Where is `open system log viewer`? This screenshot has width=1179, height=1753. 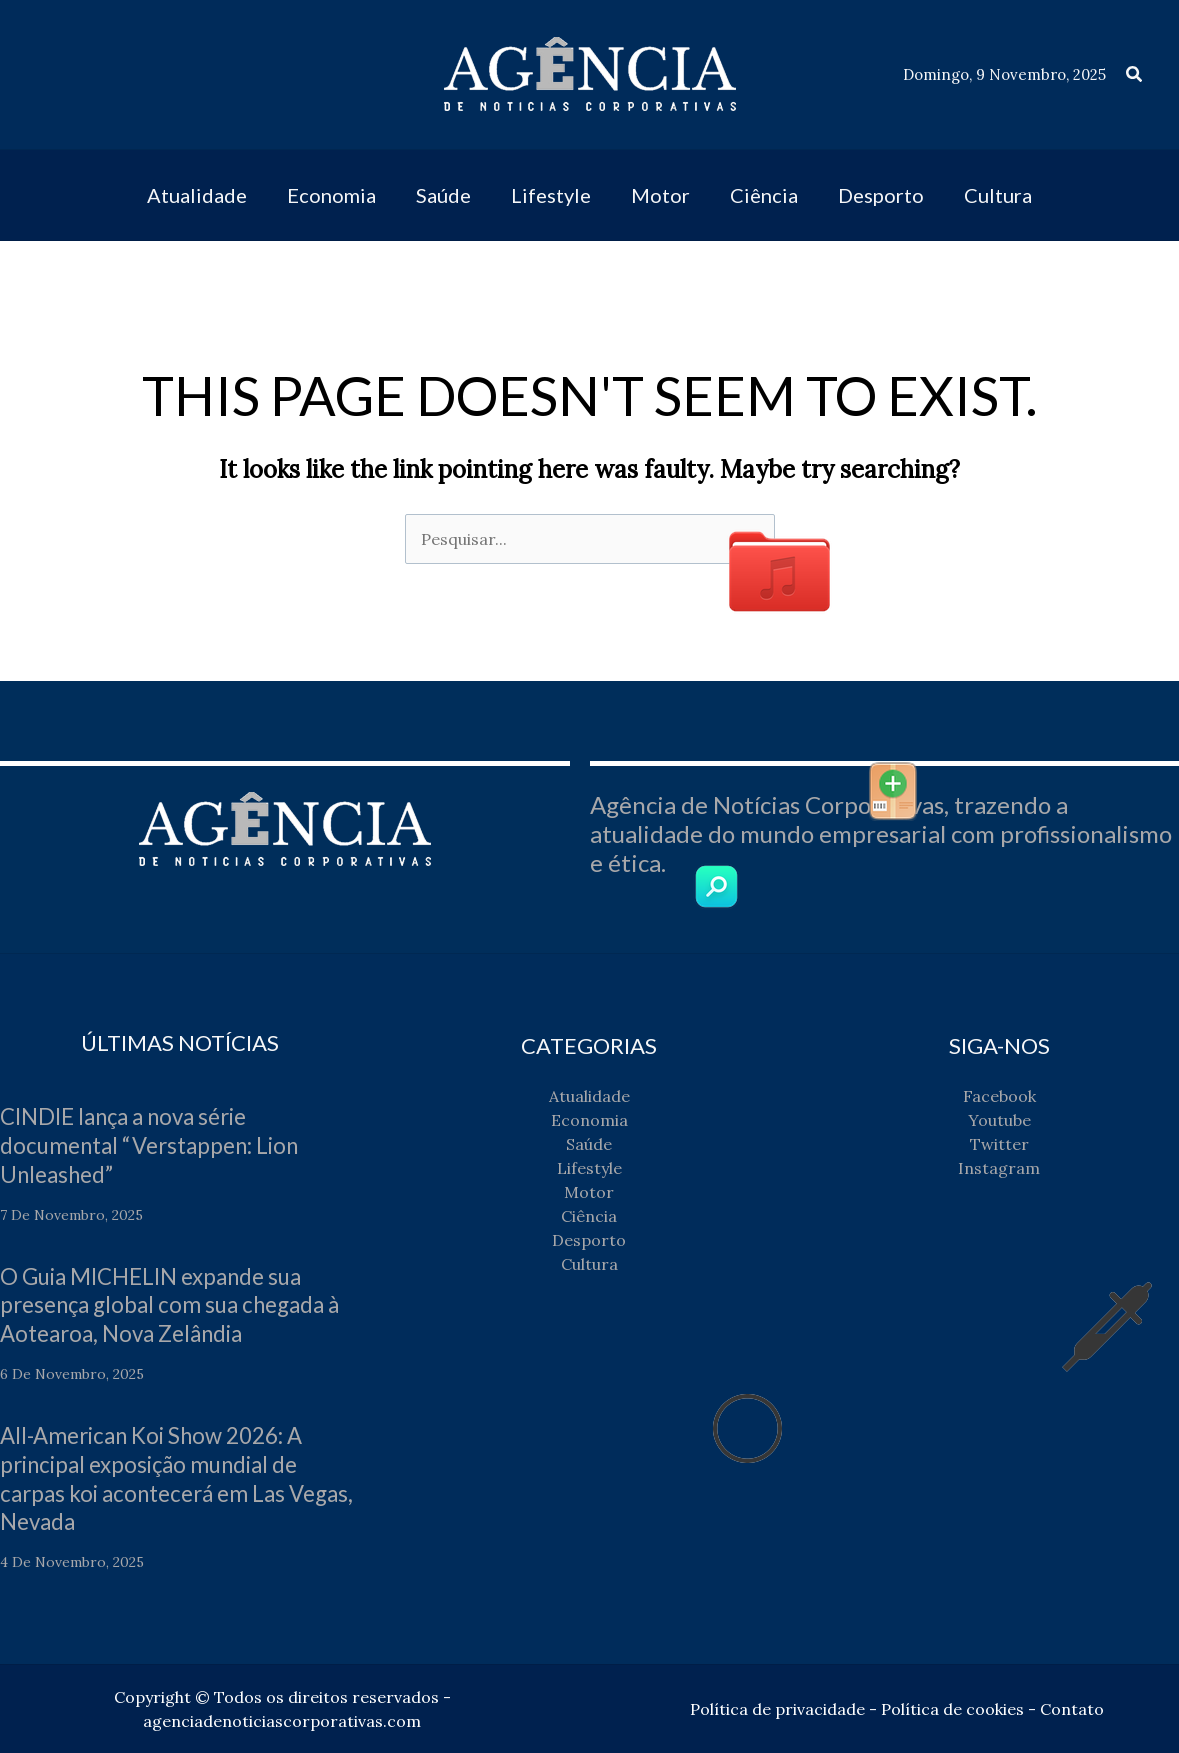
open system log viewer is located at coordinates (716, 886).